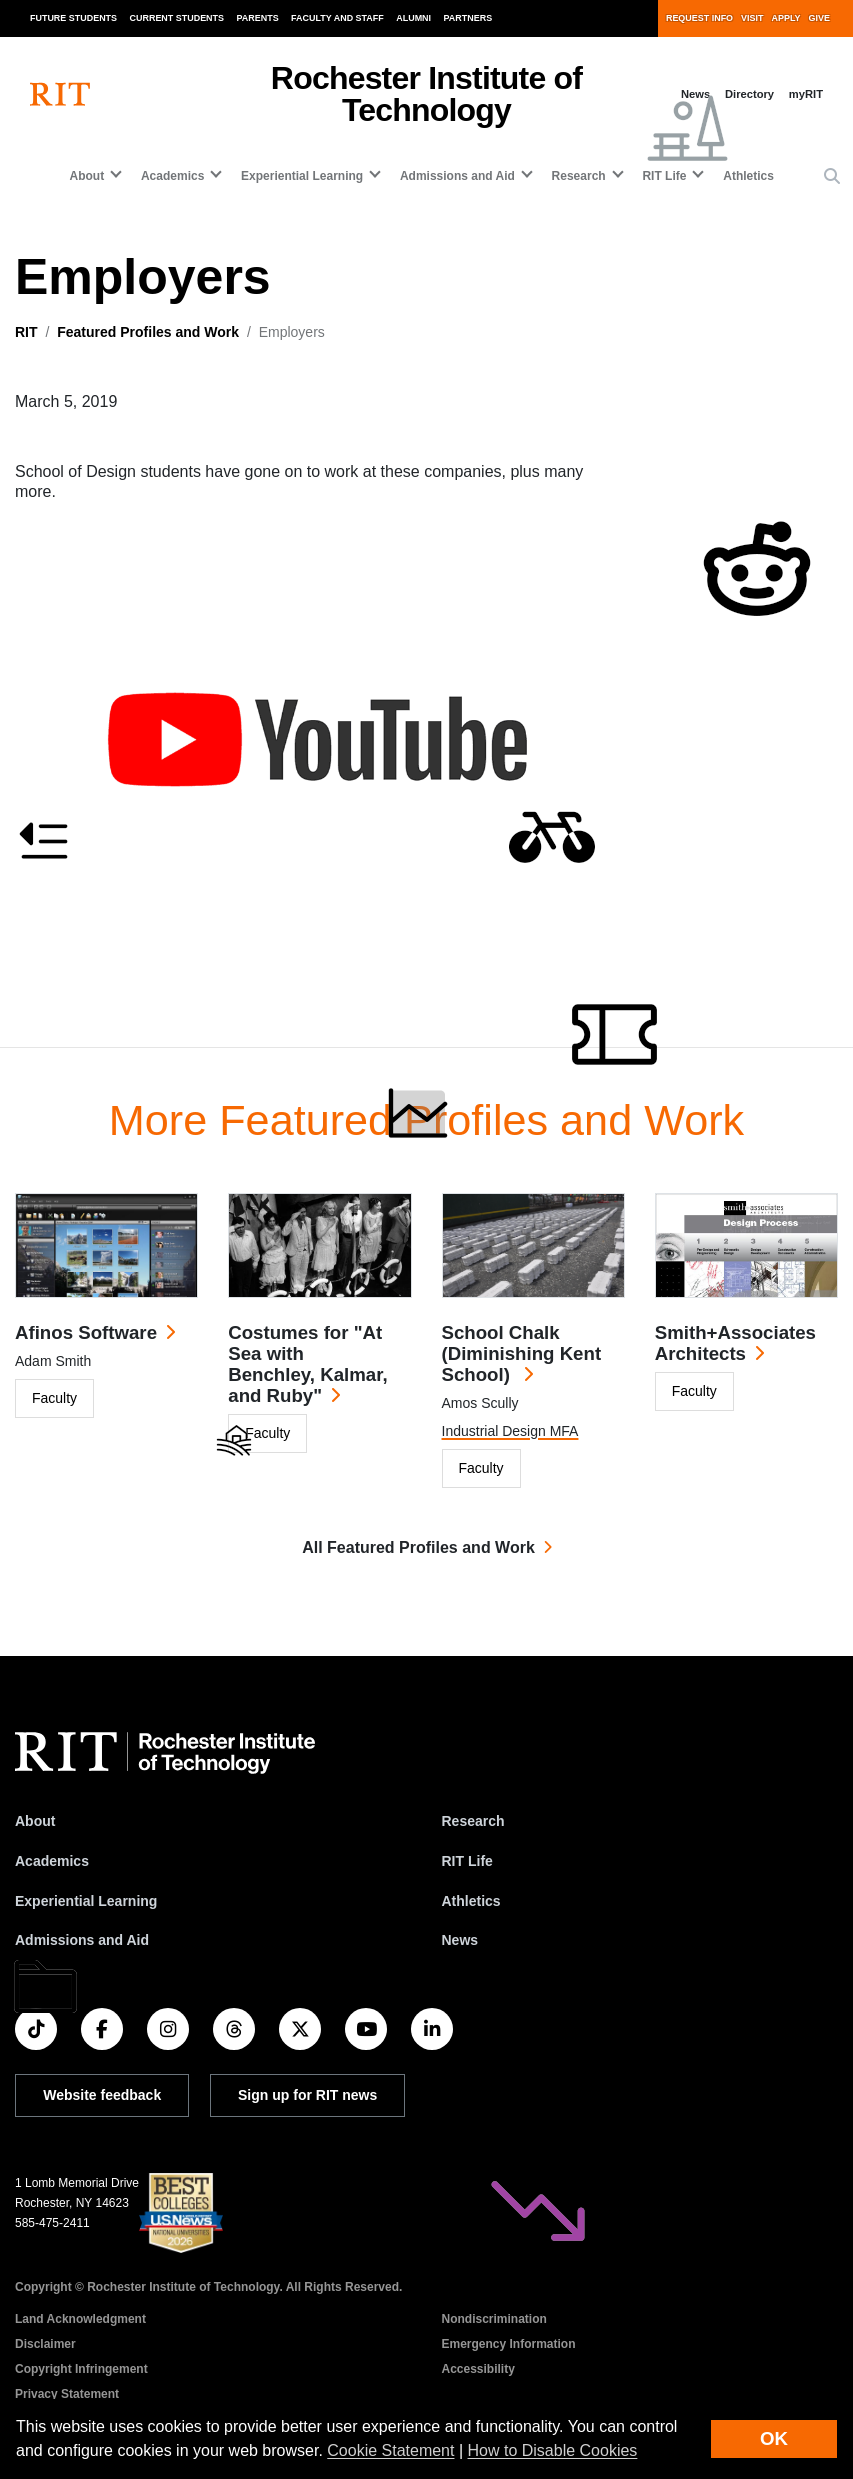  Describe the element at coordinates (552, 836) in the screenshot. I see `select bicycle as transportation mode` at that location.